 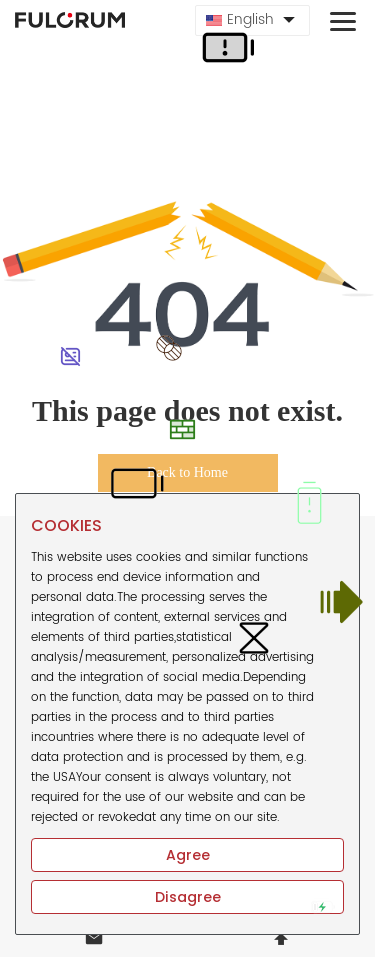 What do you see at coordinates (136, 483) in the screenshot?
I see `indicates battery is empty or depleted` at bounding box center [136, 483].